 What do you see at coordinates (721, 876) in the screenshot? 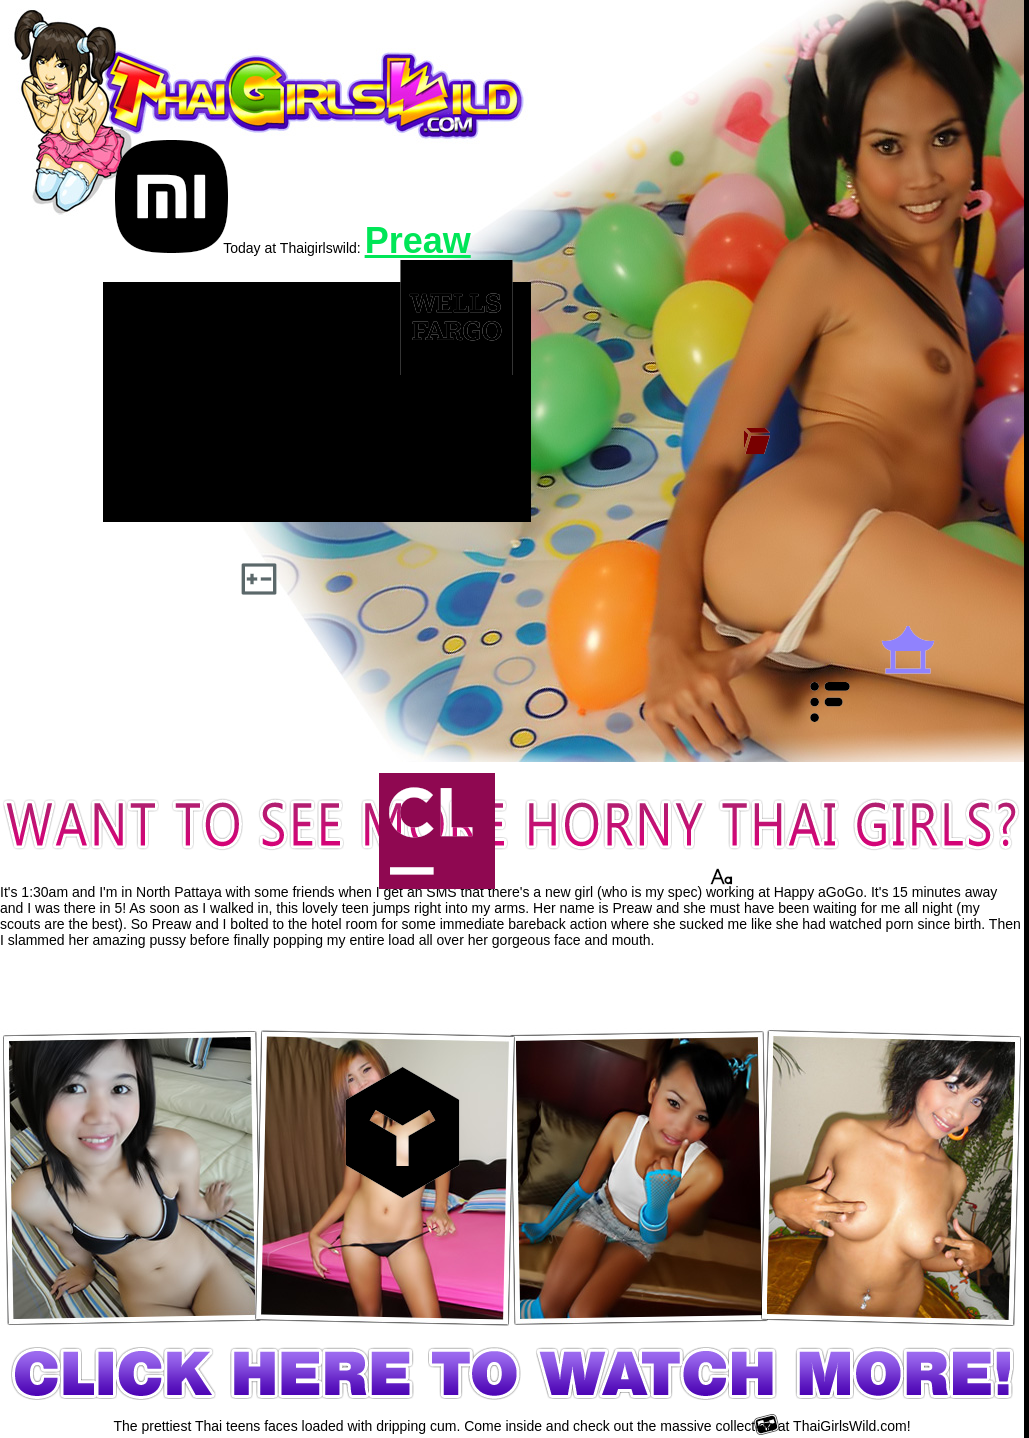
I see `adjust text size settings` at bounding box center [721, 876].